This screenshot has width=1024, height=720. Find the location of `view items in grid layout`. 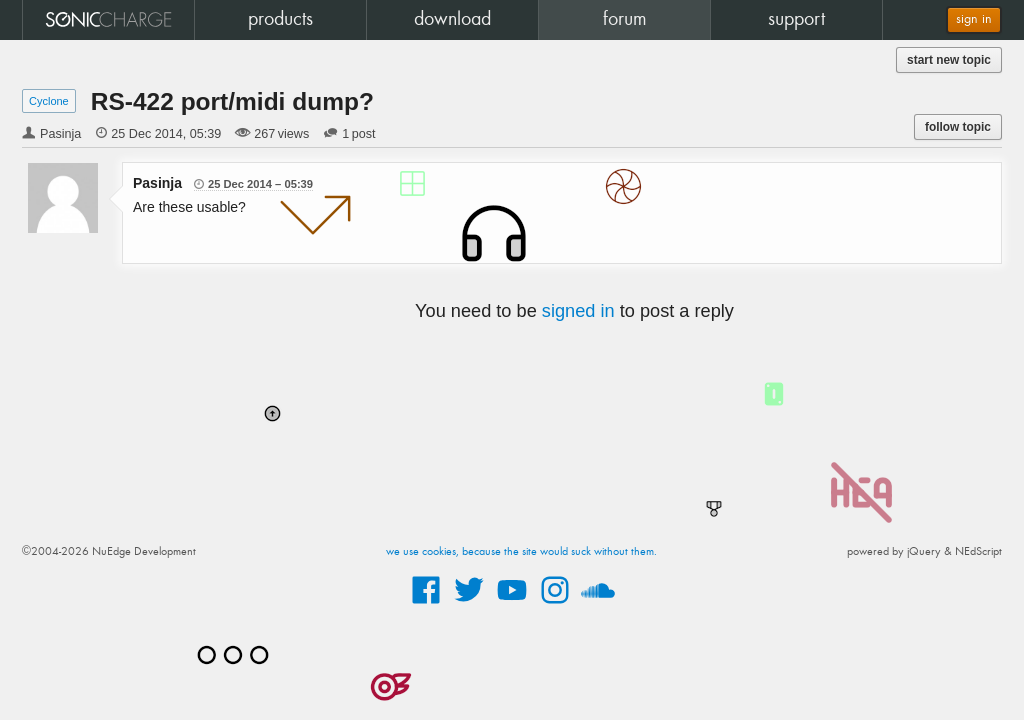

view items in grid layout is located at coordinates (412, 183).